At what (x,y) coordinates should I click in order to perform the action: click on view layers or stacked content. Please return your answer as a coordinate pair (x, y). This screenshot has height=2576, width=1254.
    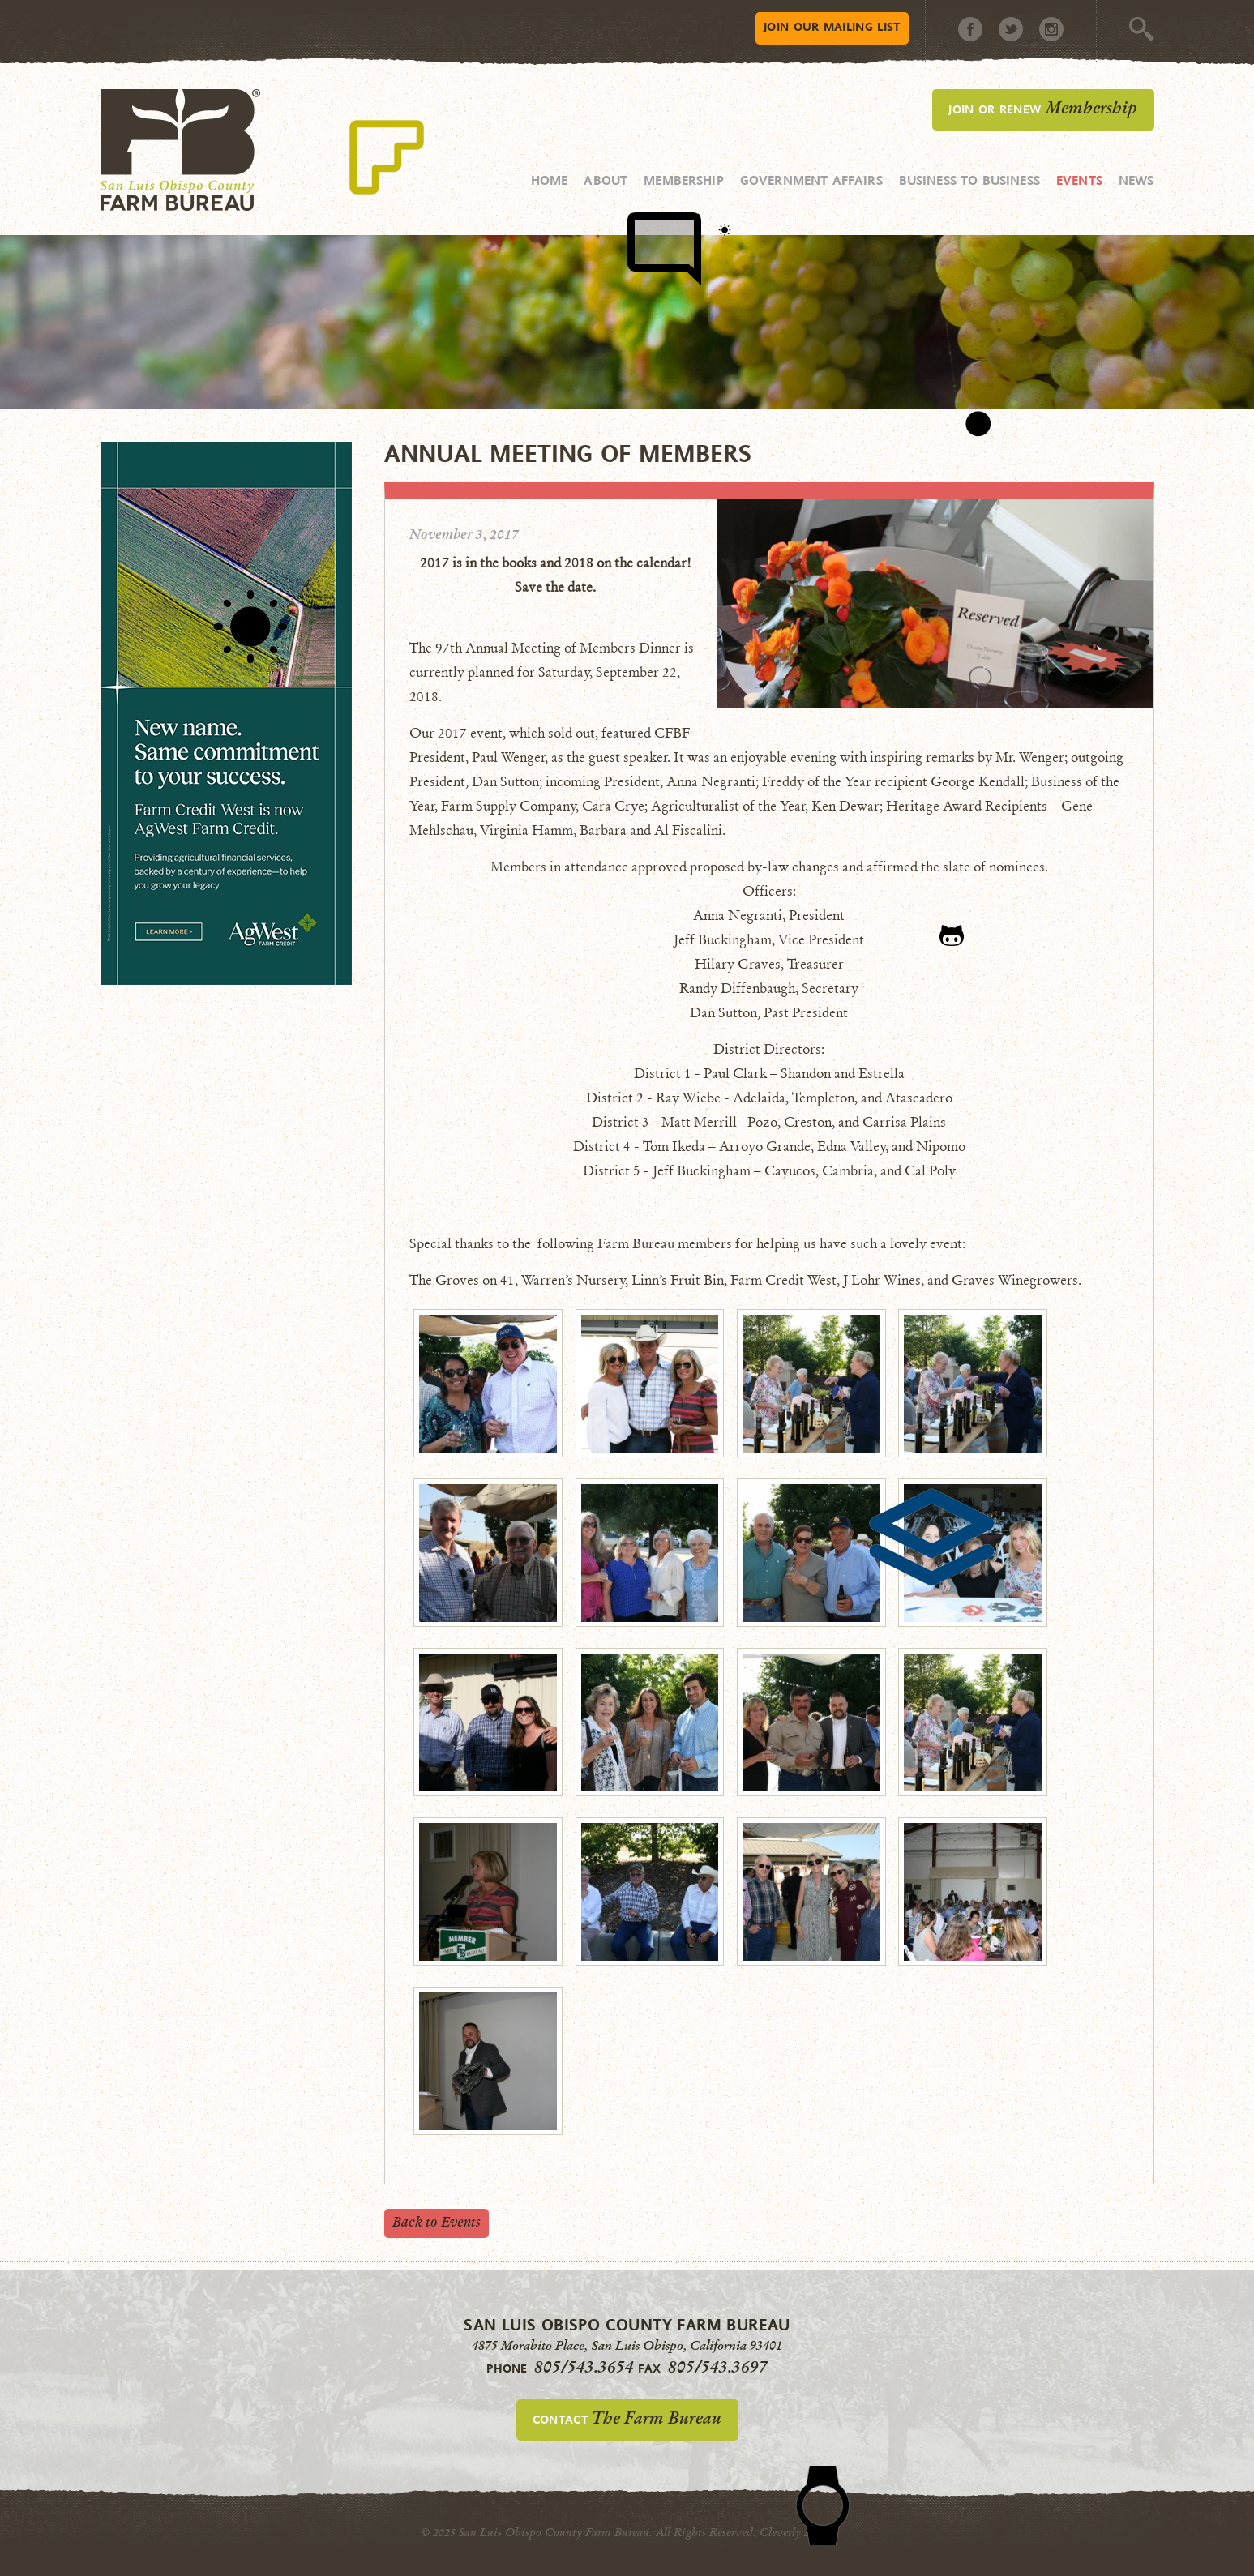
    Looking at the image, I should click on (931, 1537).